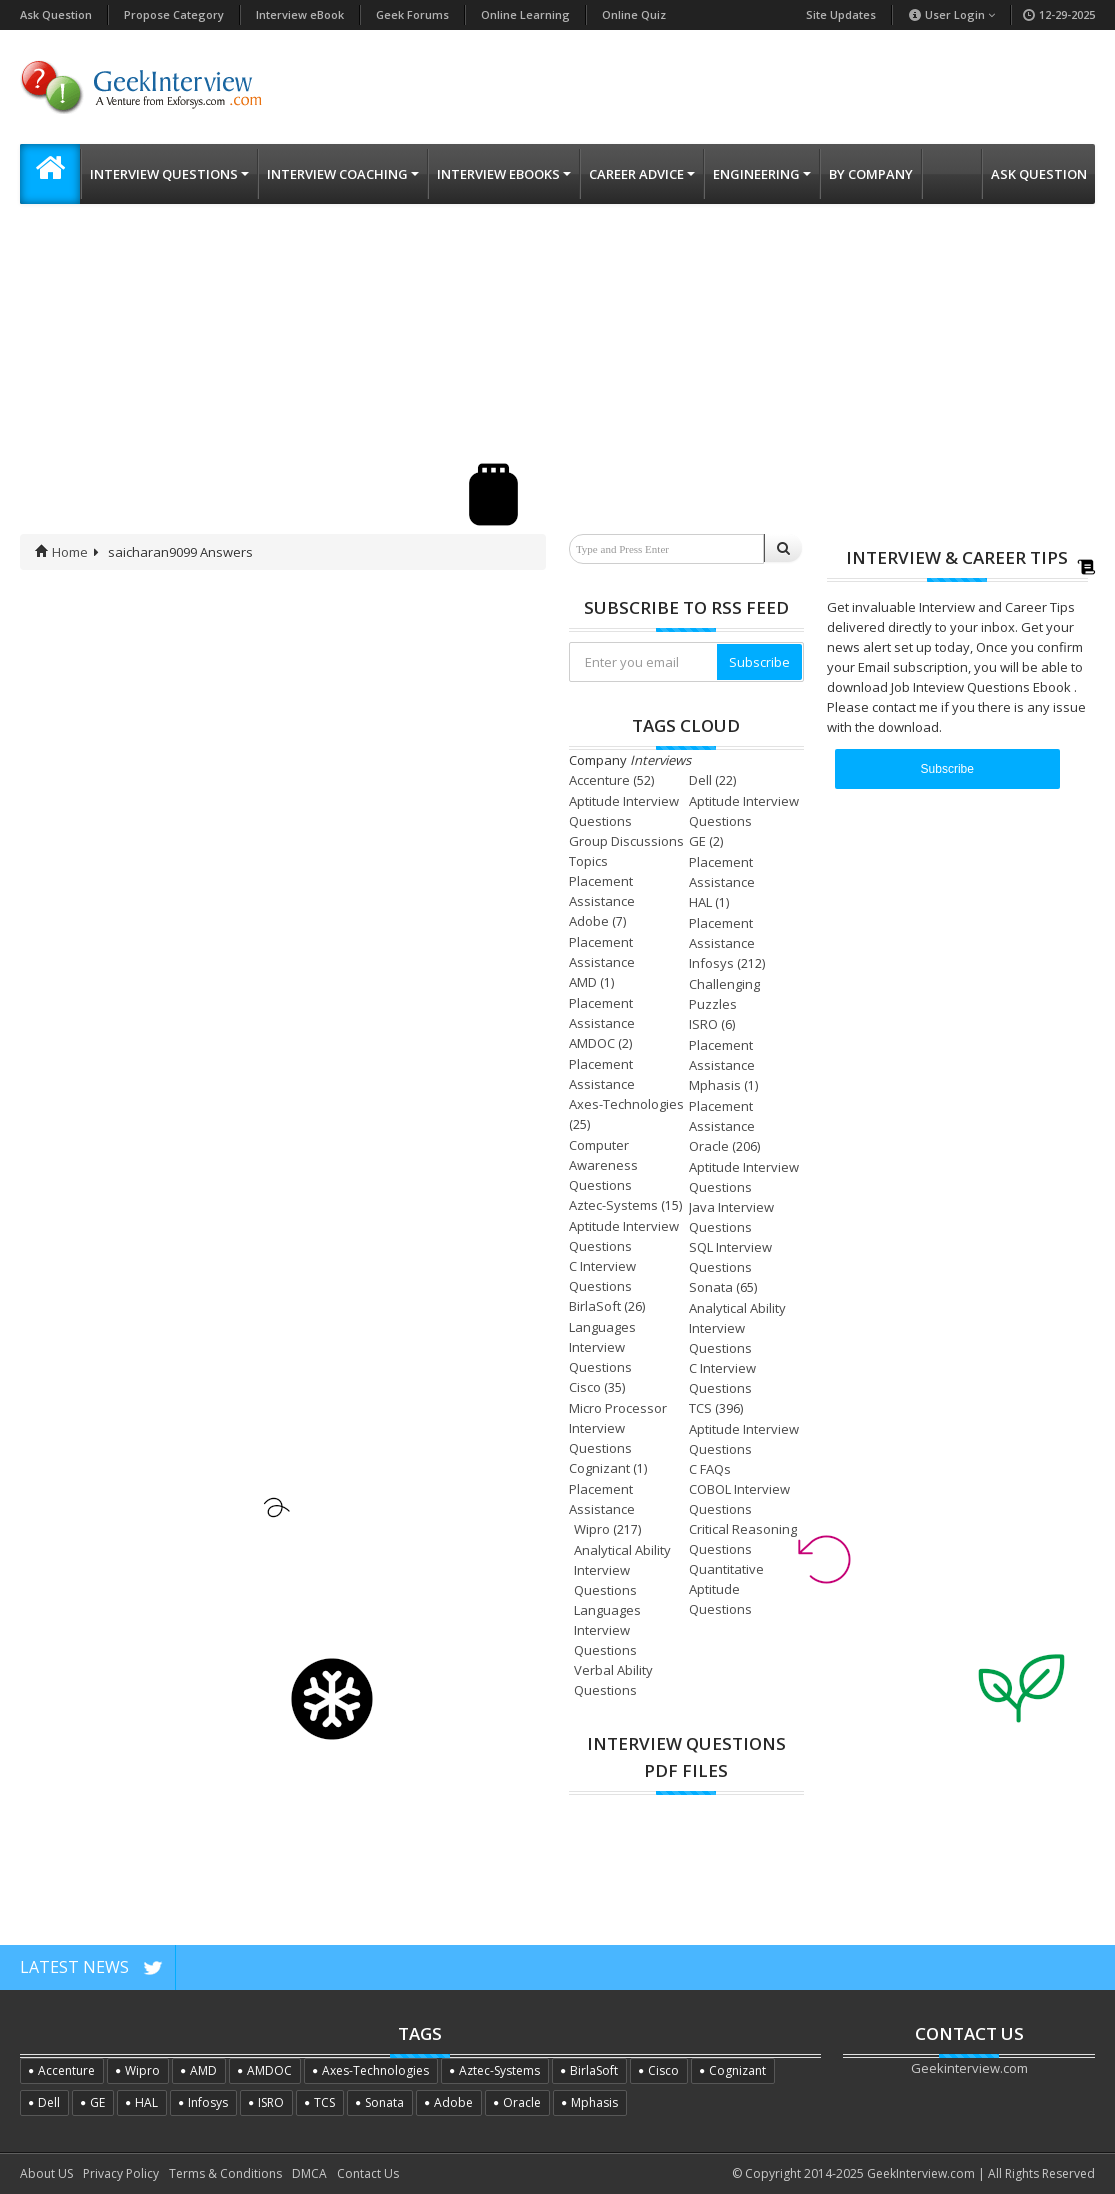  Describe the element at coordinates (332, 1699) in the screenshot. I see `toggle cooling or air conditioning mode` at that location.